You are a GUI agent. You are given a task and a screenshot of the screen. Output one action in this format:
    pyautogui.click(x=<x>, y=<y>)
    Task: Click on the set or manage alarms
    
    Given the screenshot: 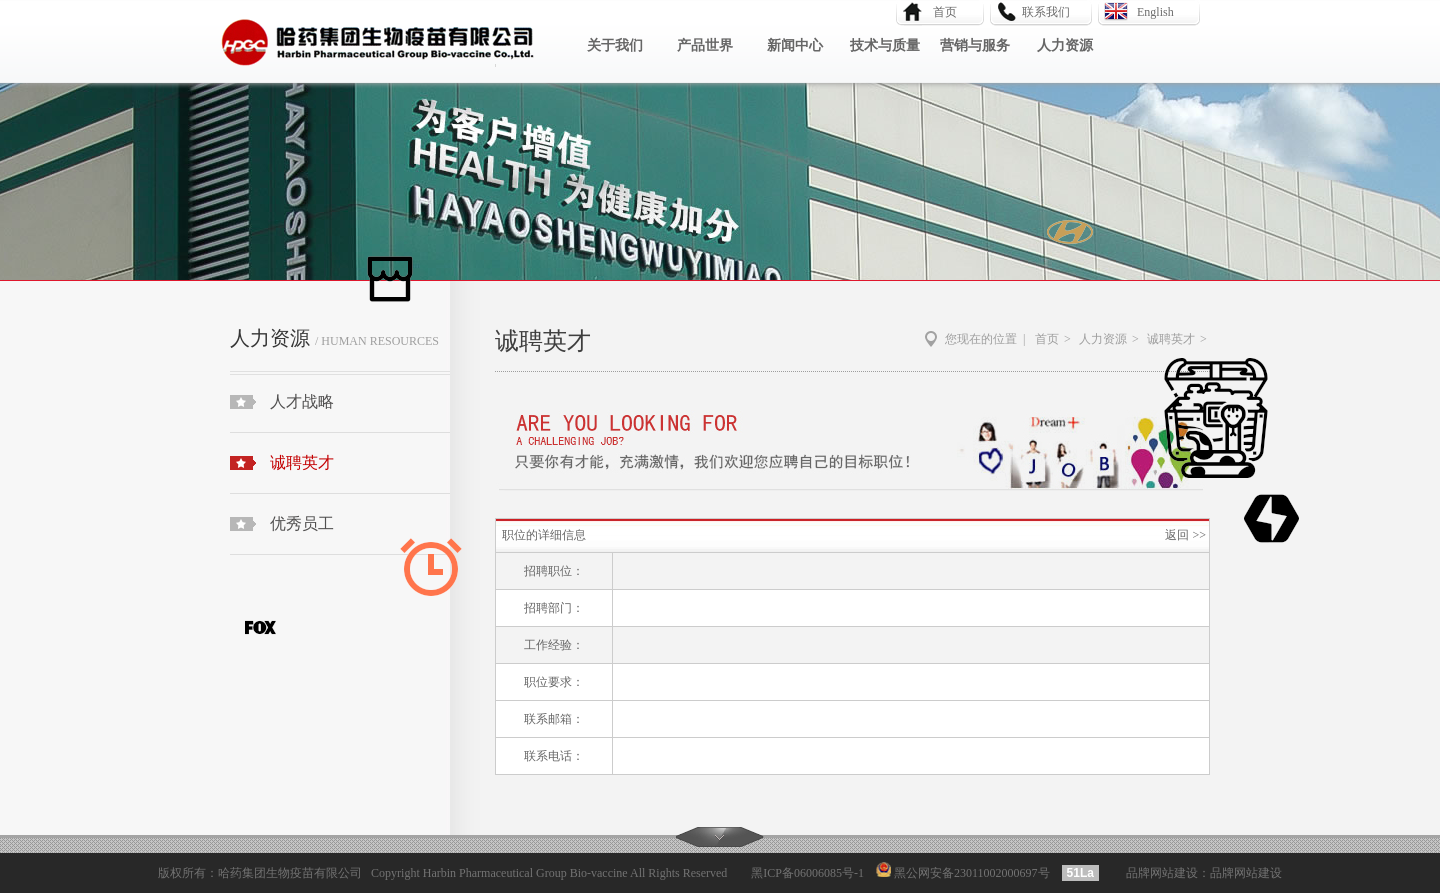 What is the action you would take?
    pyautogui.click(x=431, y=566)
    